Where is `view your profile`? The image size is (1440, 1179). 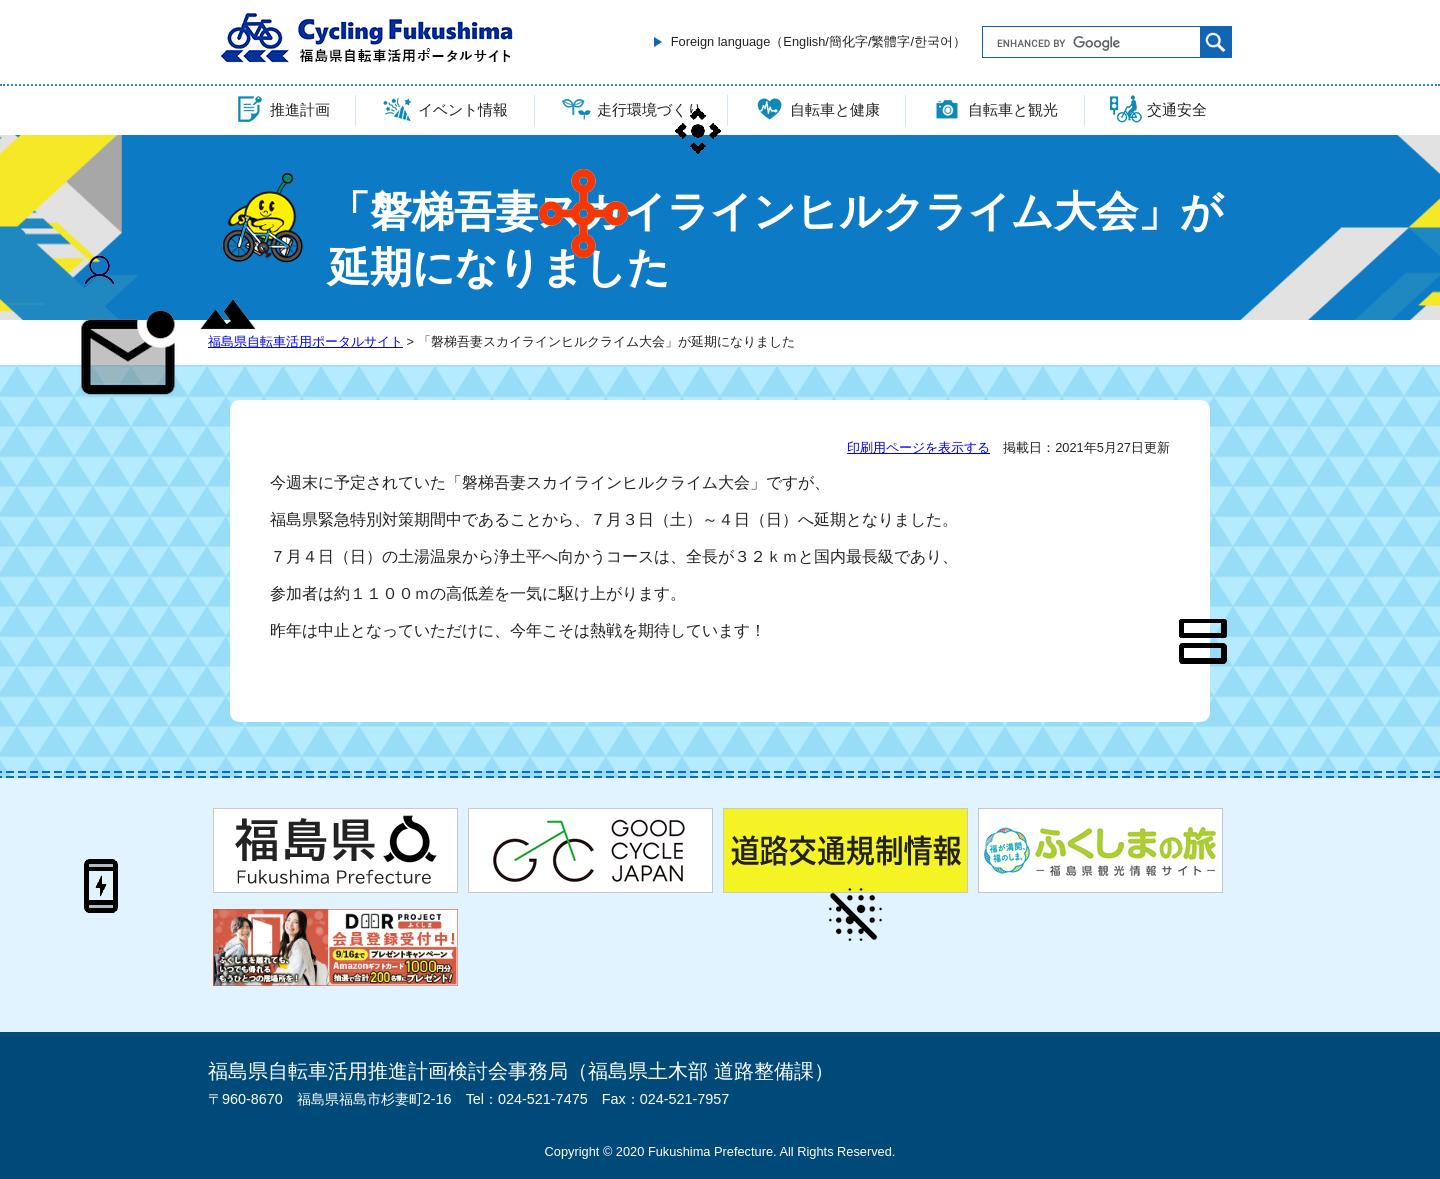 view your profile is located at coordinates (99, 270).